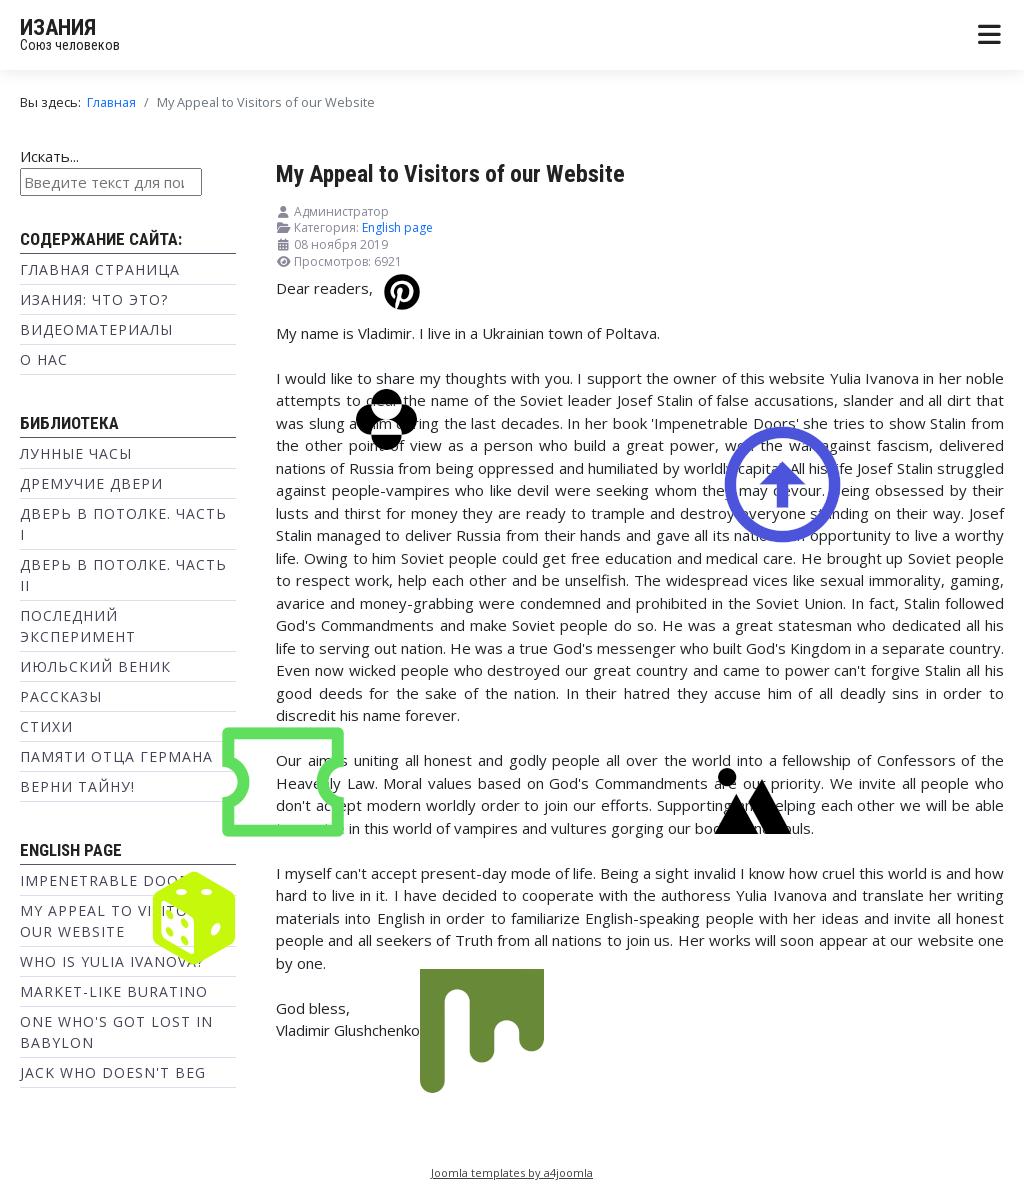  I want to click on Merck pharmaceutical company logo, so click(386, 419).